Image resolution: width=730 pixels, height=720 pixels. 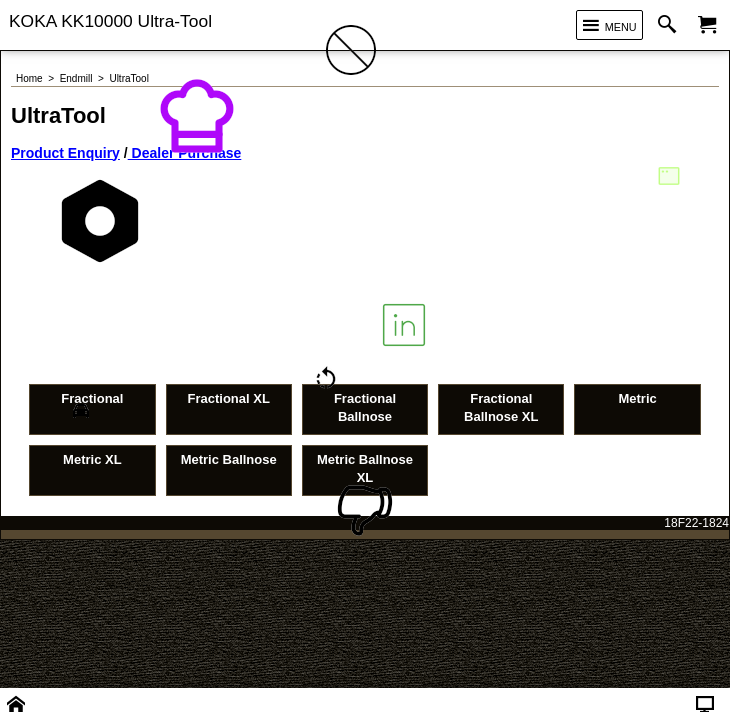 What do you see at coordinates (326, 379) in the screenshot?
I see `rotate image counterclockwise` at bounding box center [326, 379].